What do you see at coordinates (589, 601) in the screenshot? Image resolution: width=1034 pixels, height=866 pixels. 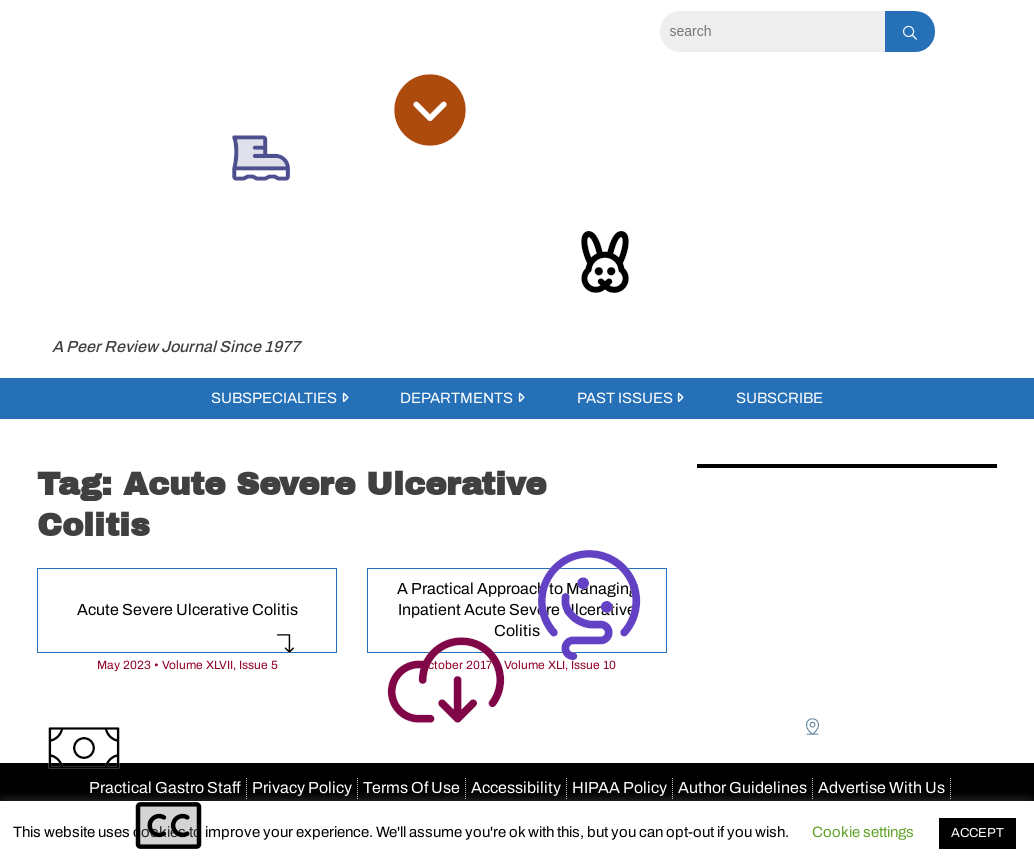 I see `indicates overwhelming or stressful situation` at bounding box center [589, 601].